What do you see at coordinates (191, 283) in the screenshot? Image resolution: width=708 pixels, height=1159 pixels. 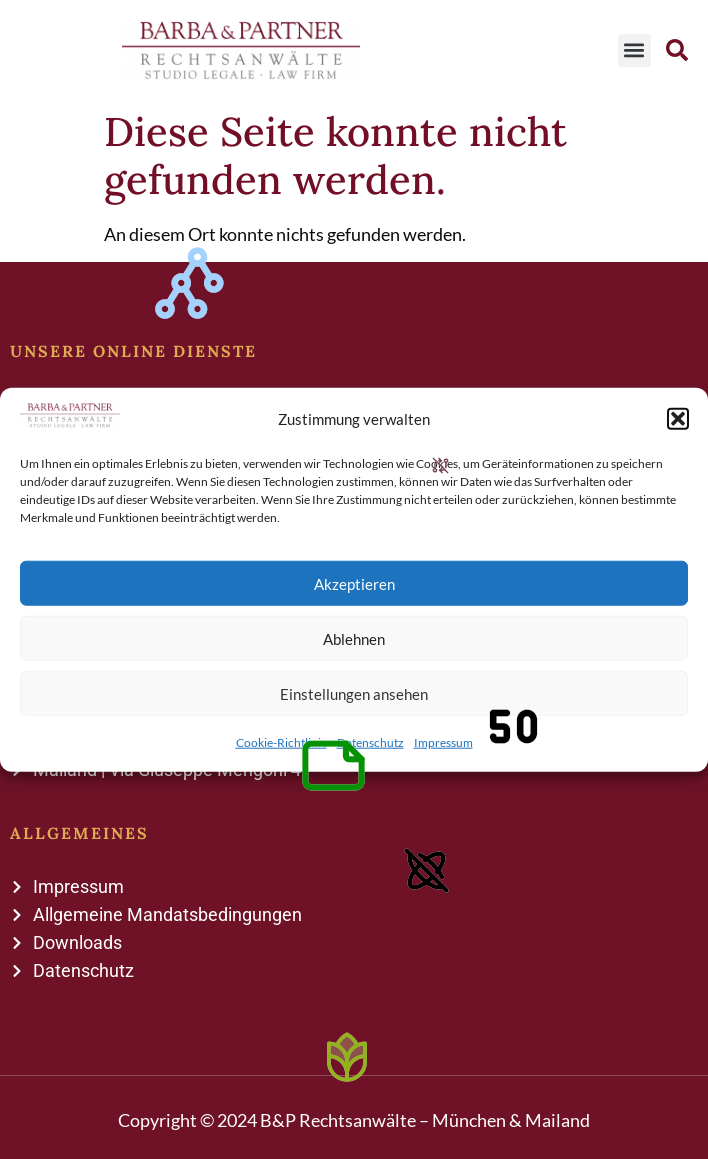 I see `view hierarchical data structure` at bounding box center [191, 283].